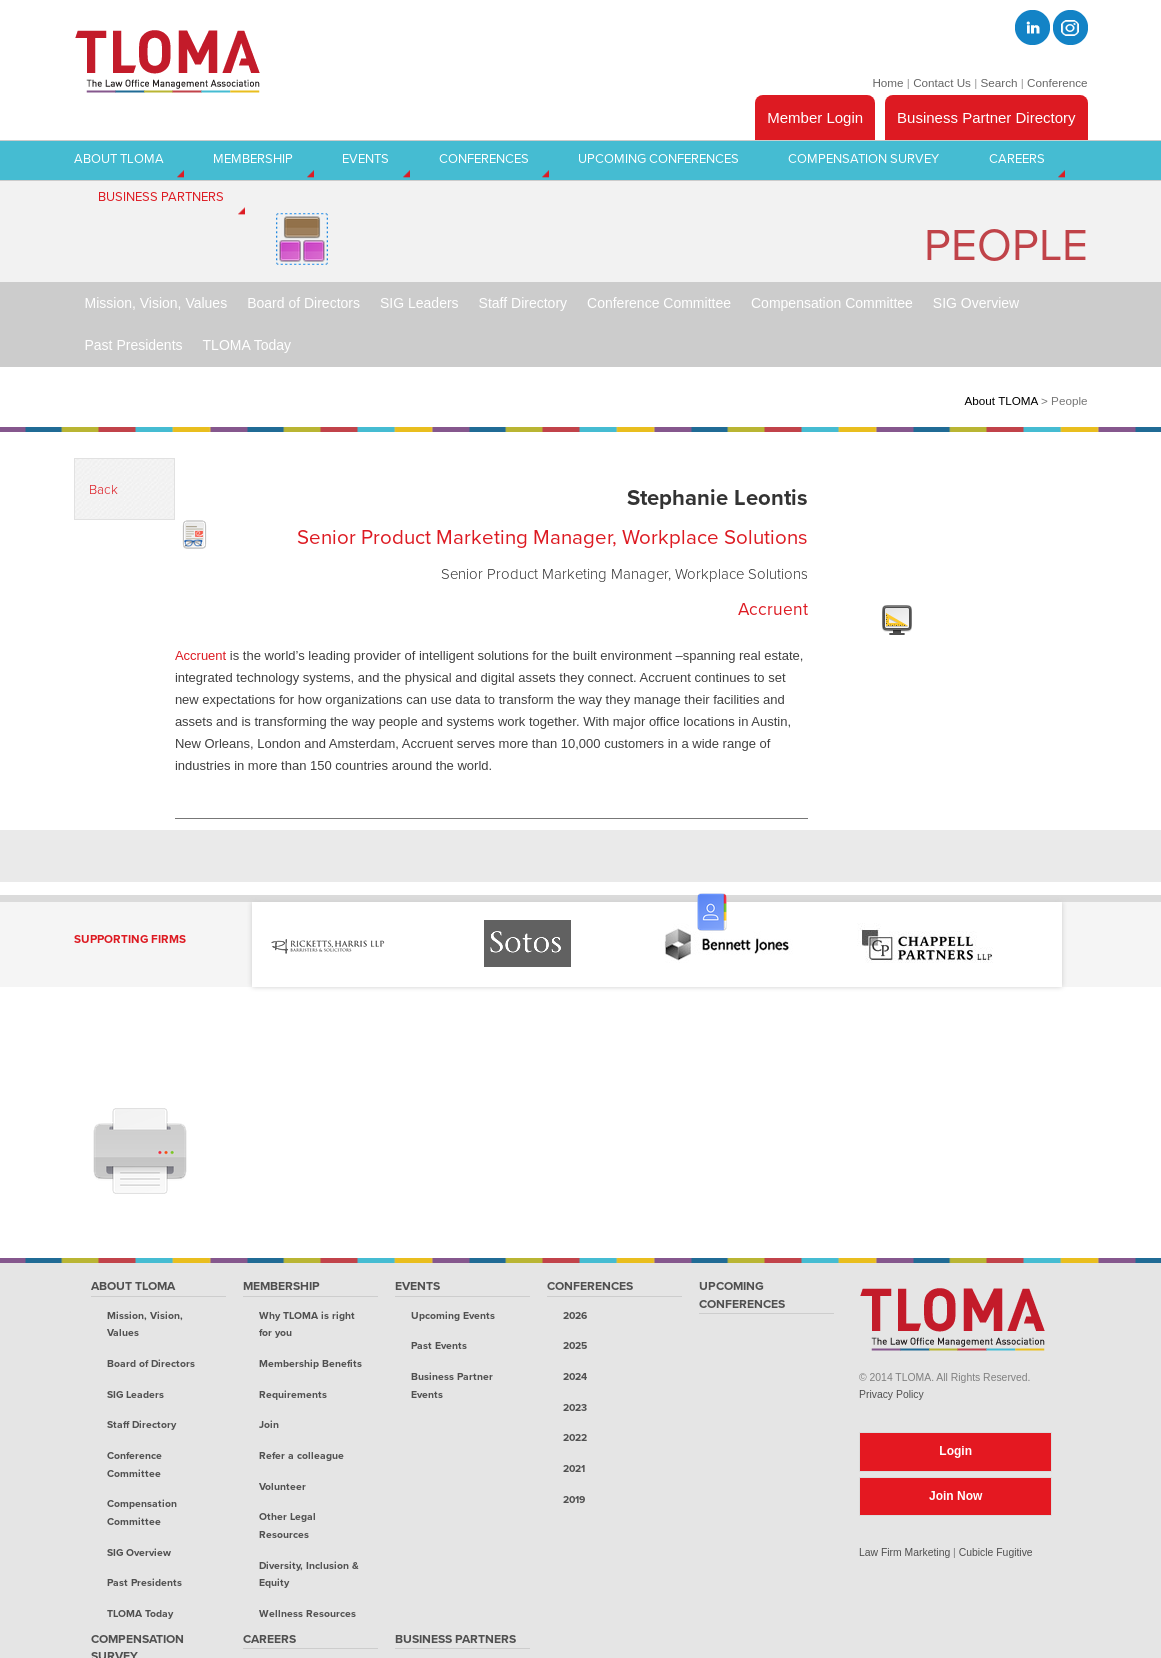 The height and width of the screenshot is (1658, 1161). I want to click on open contacts or address book app, so click(712, 912).